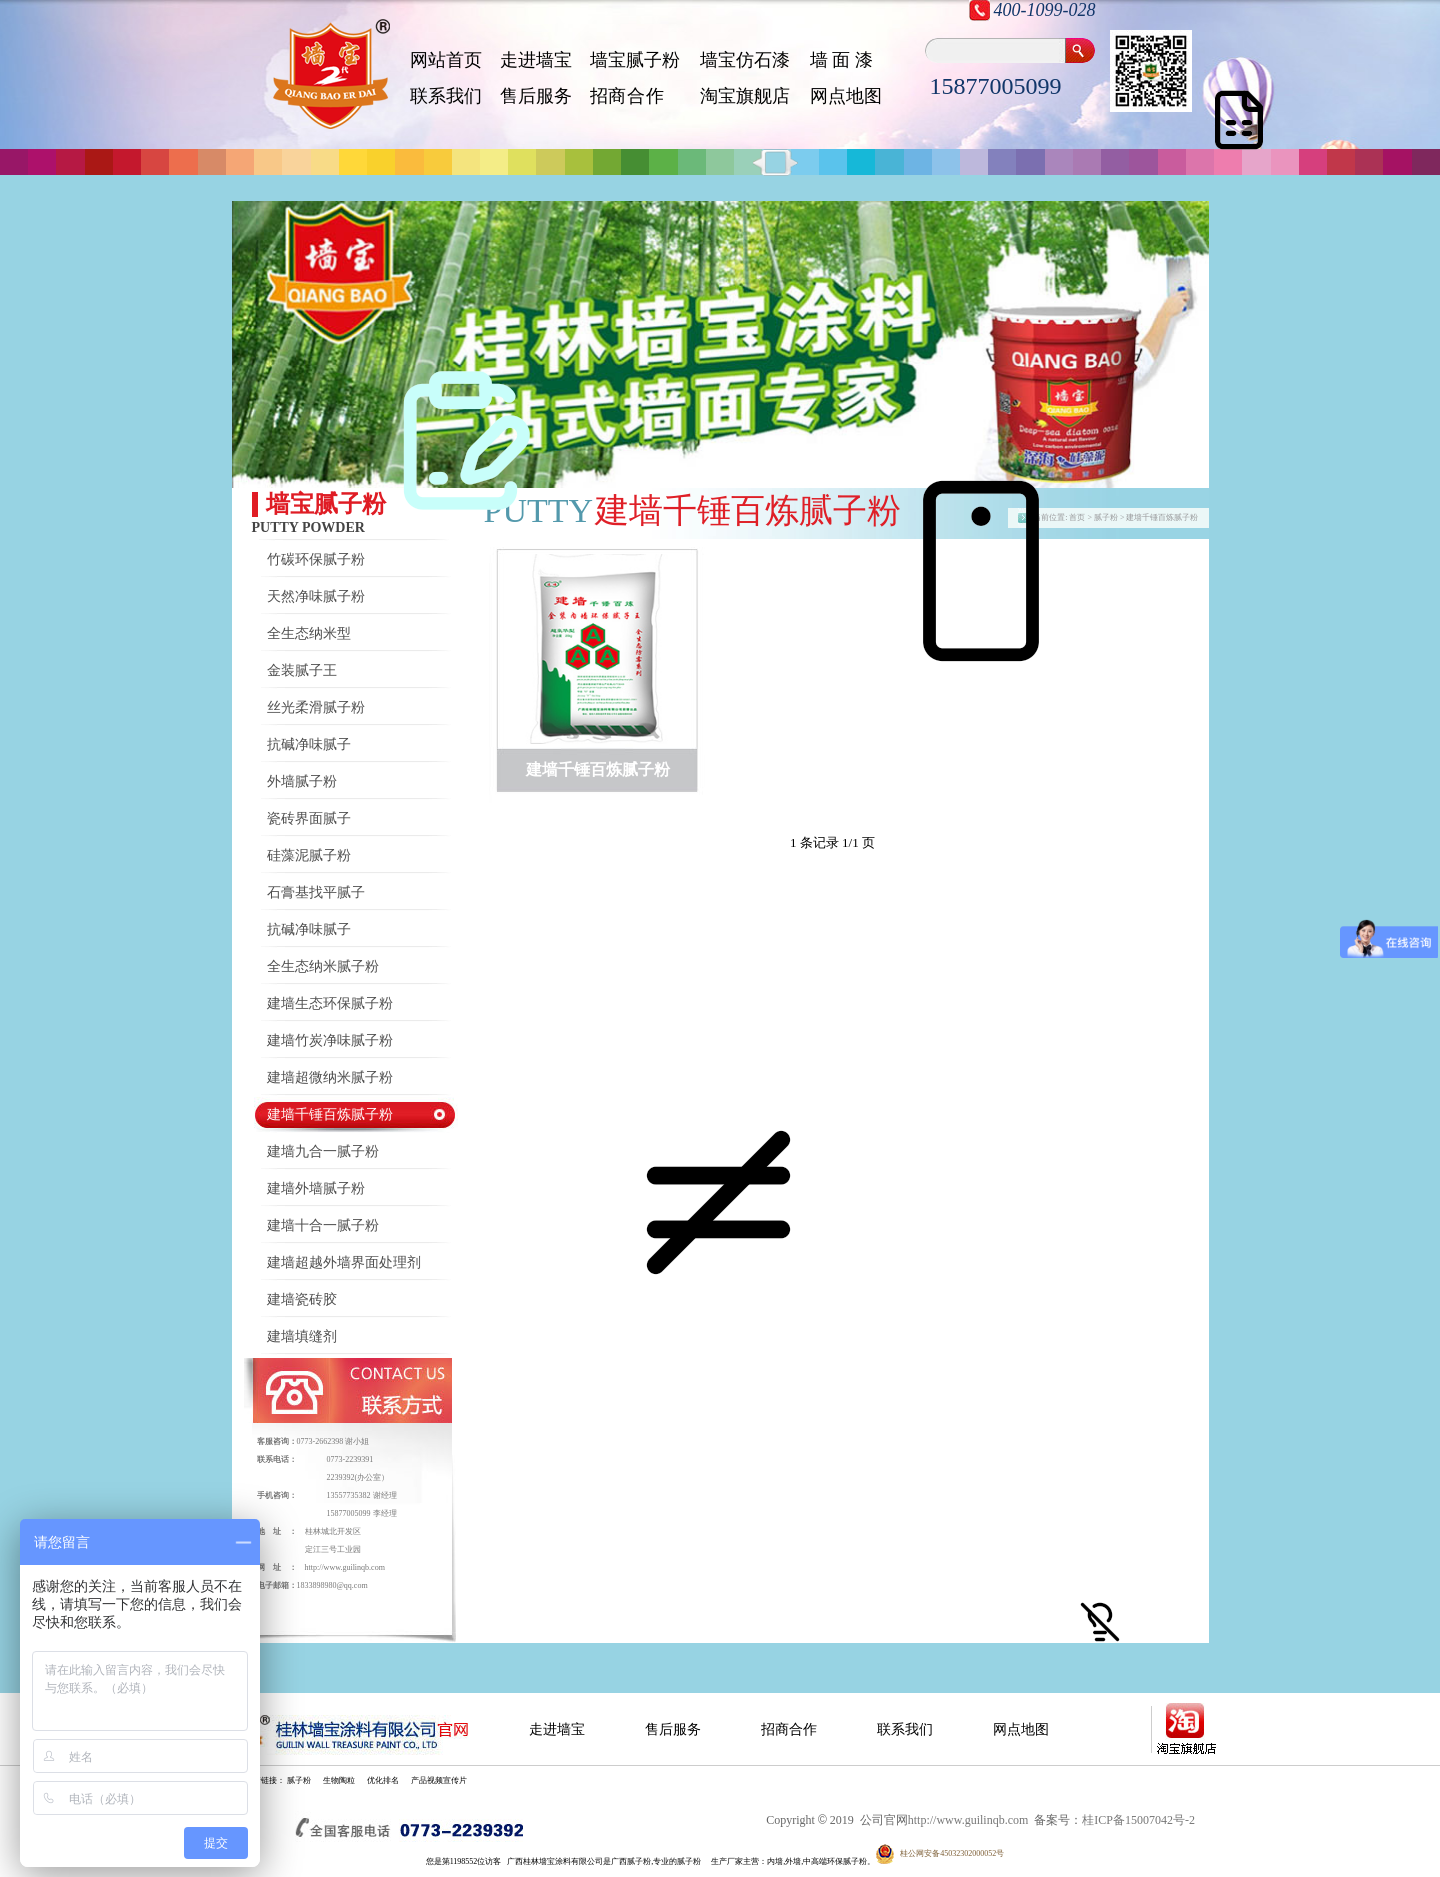 The image size is (1440, 1877). What do you see at coordinates (460, 440) in the screenshot?
I see `edit or fill out a form` at bounding box center [460, 440].